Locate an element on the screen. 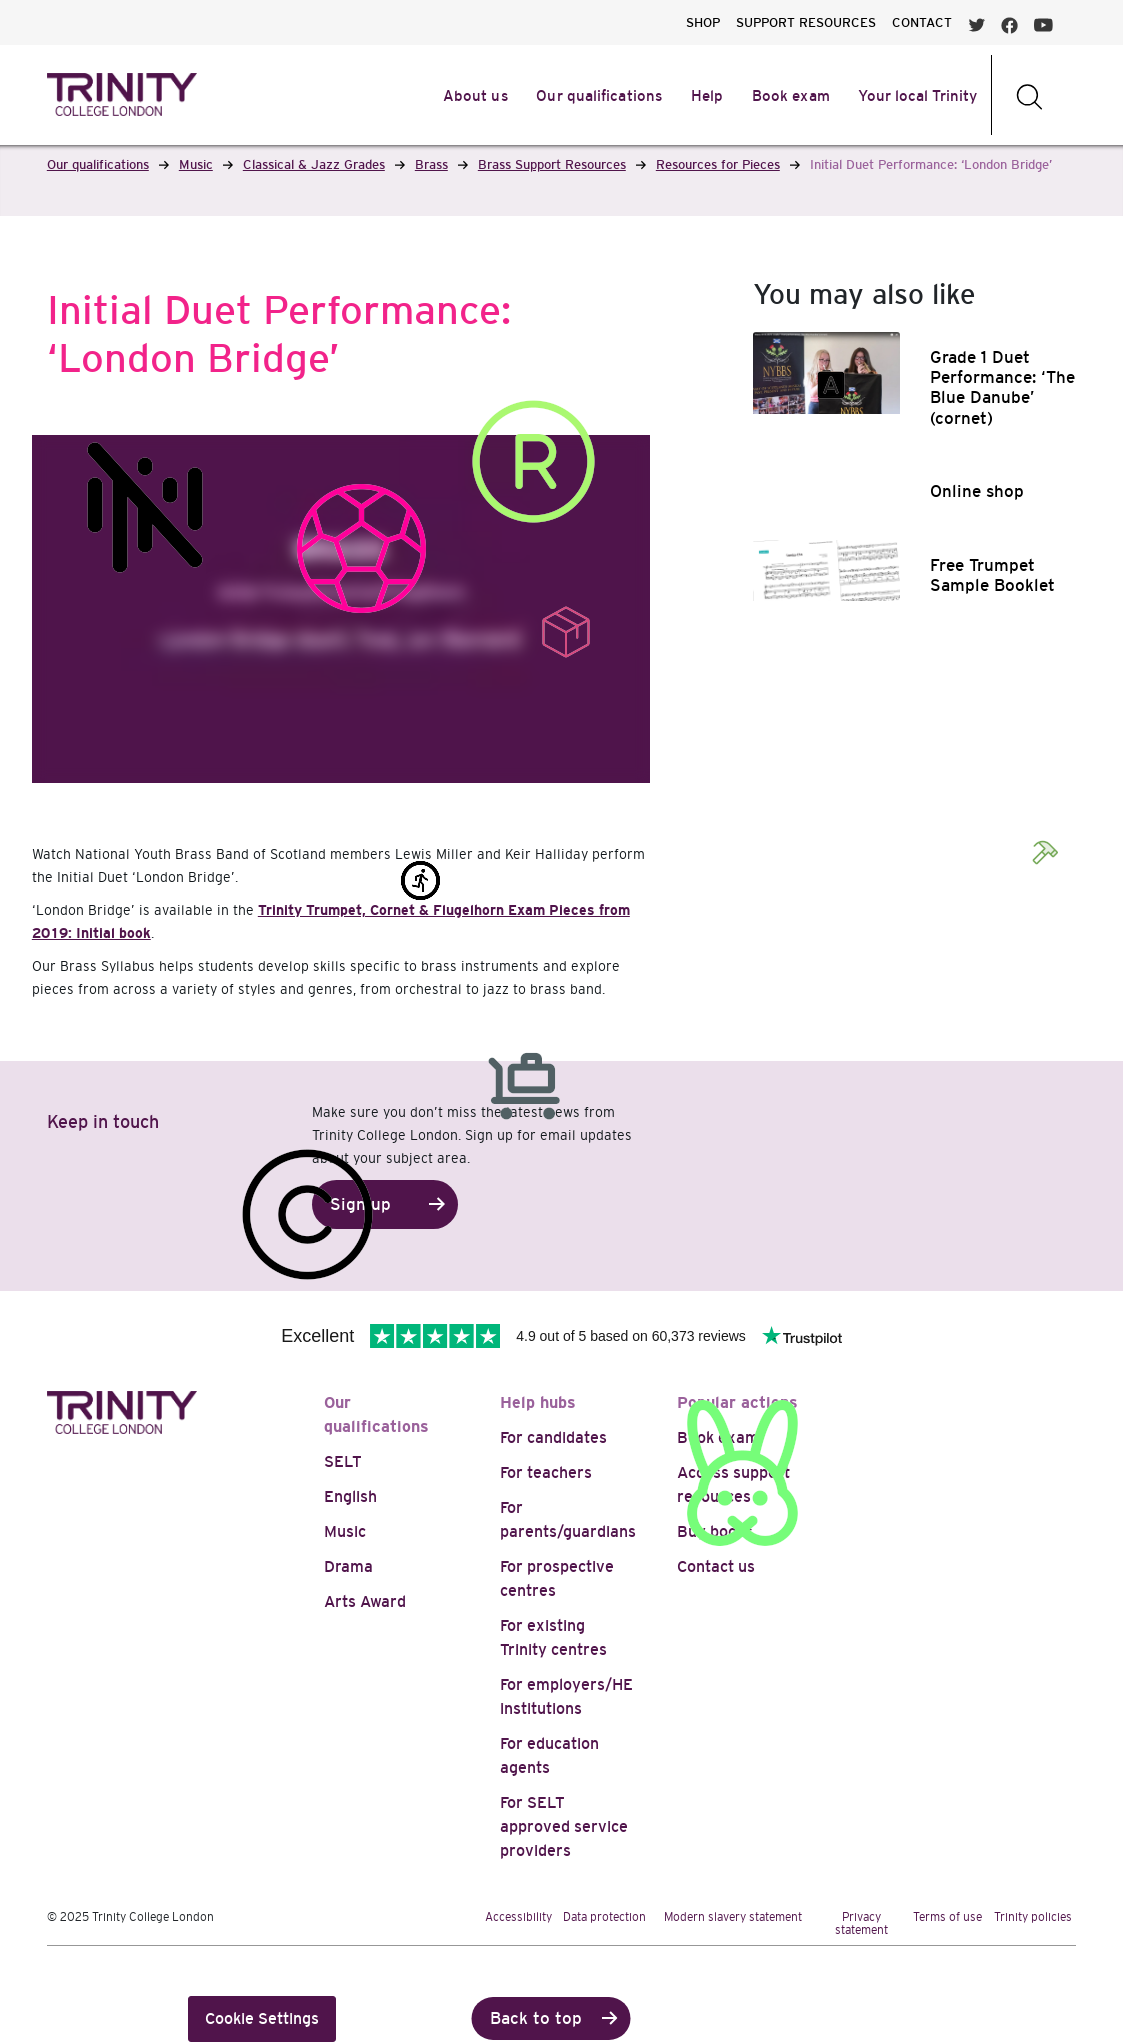  view soccer or football-related content is located at coordinates (361, 548).